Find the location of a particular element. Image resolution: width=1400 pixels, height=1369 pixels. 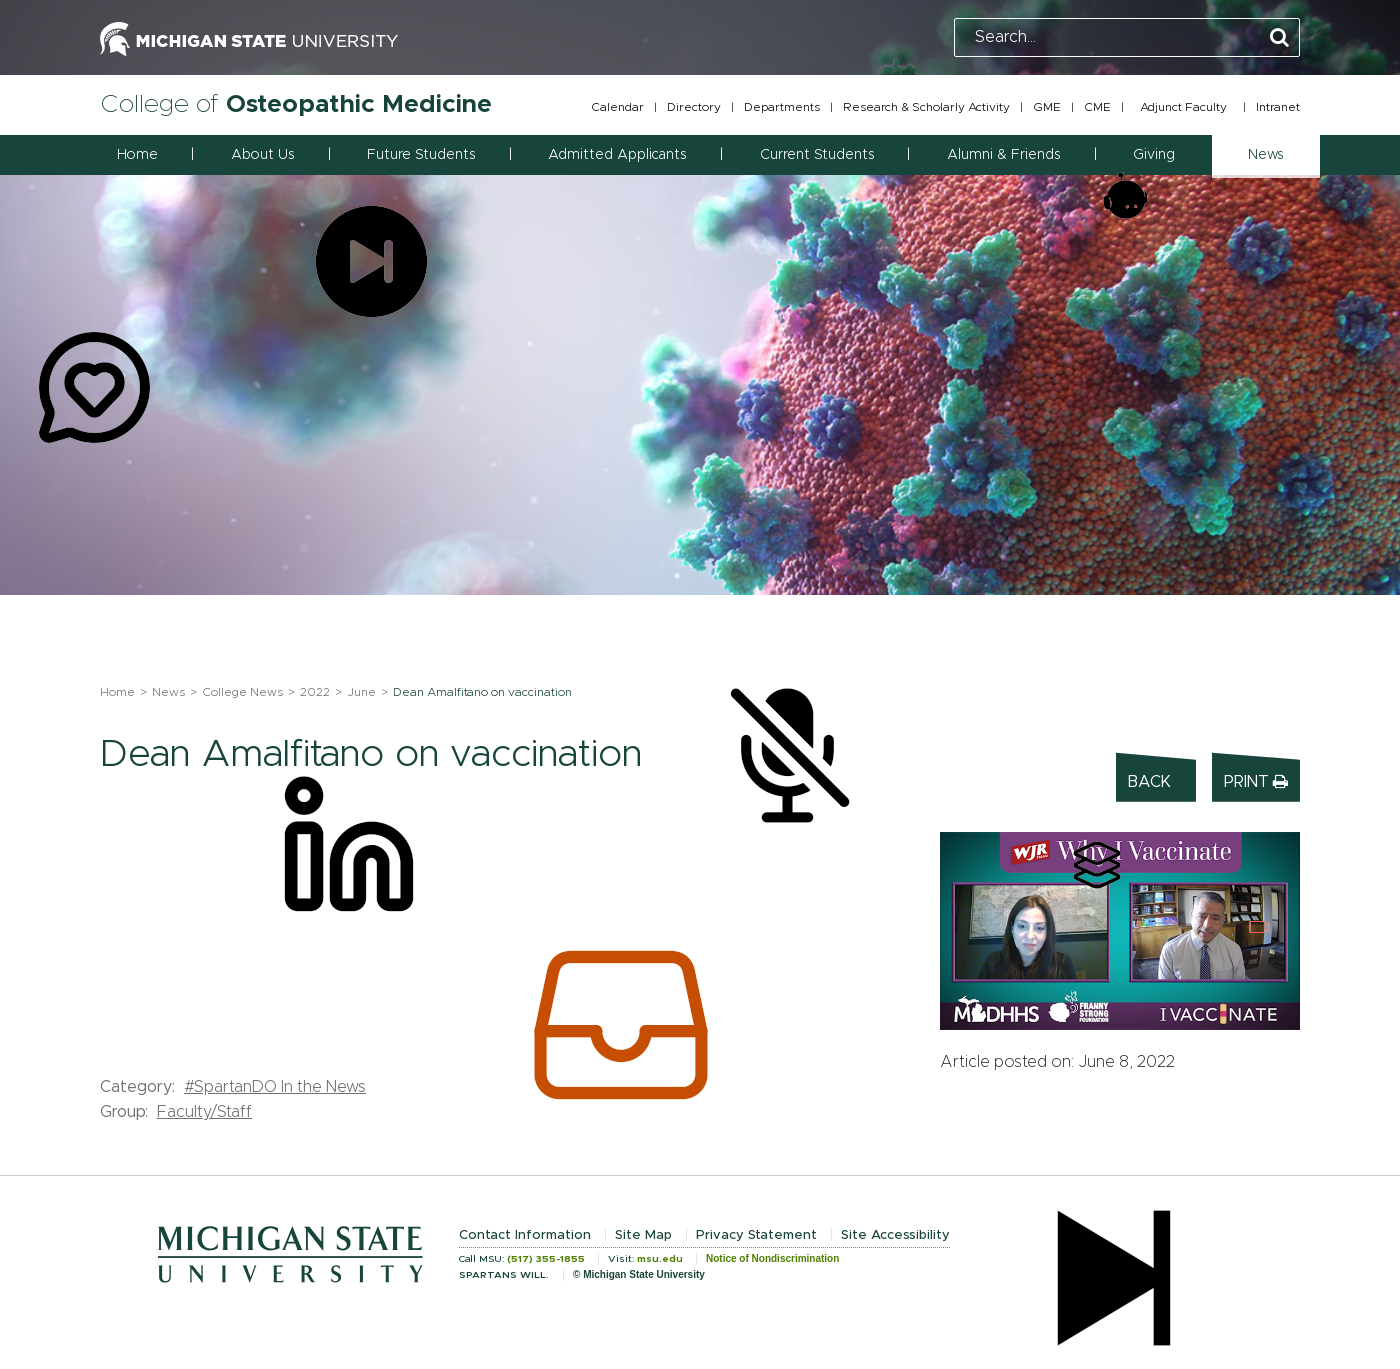

start video recording is located at coordinates (1259, 927).